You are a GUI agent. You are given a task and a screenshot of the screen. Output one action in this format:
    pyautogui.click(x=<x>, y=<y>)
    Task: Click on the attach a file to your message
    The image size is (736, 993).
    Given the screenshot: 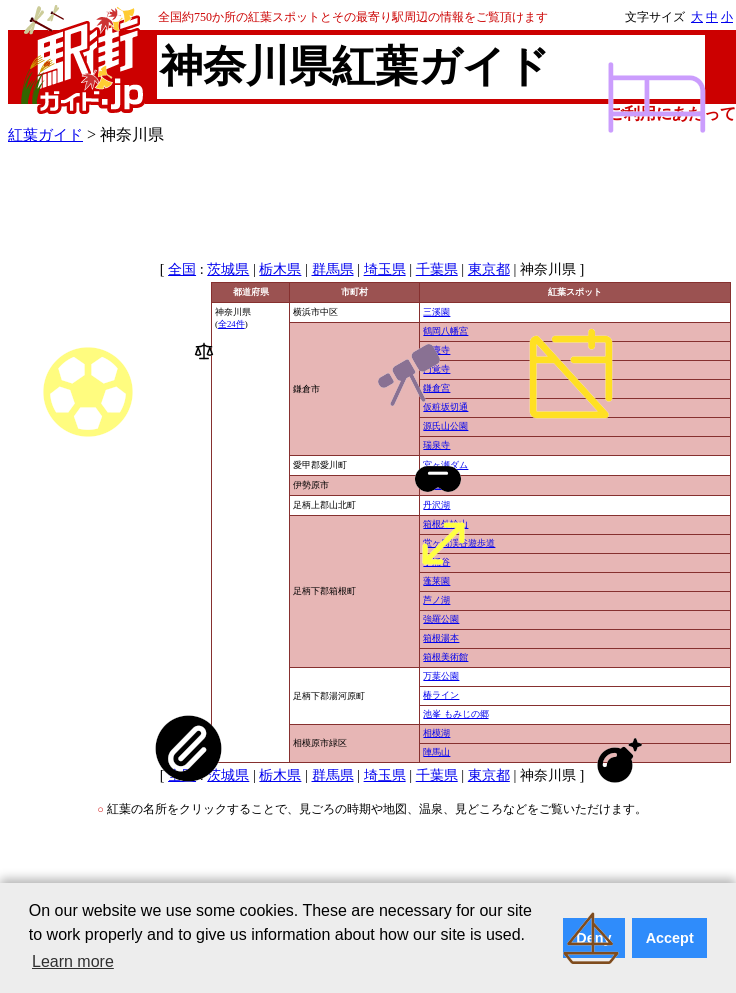 What is the action you would take?
    pyautogui.click(x=188, y=748)
    